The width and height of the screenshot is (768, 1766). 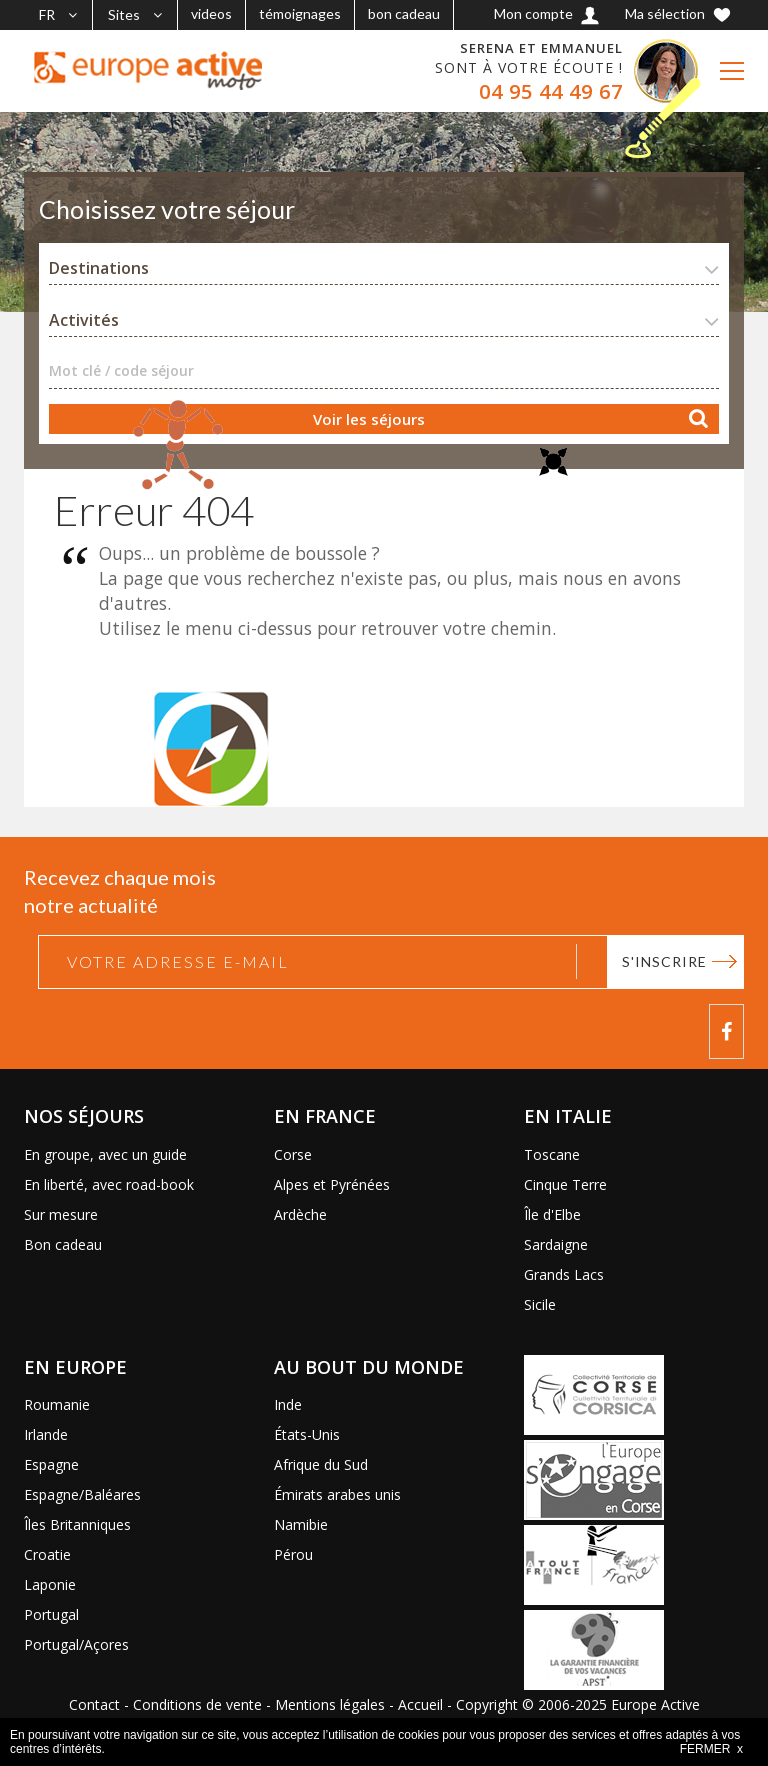 I want to click on relay baton item in a racing or sports game, so click(x=663, y=118).